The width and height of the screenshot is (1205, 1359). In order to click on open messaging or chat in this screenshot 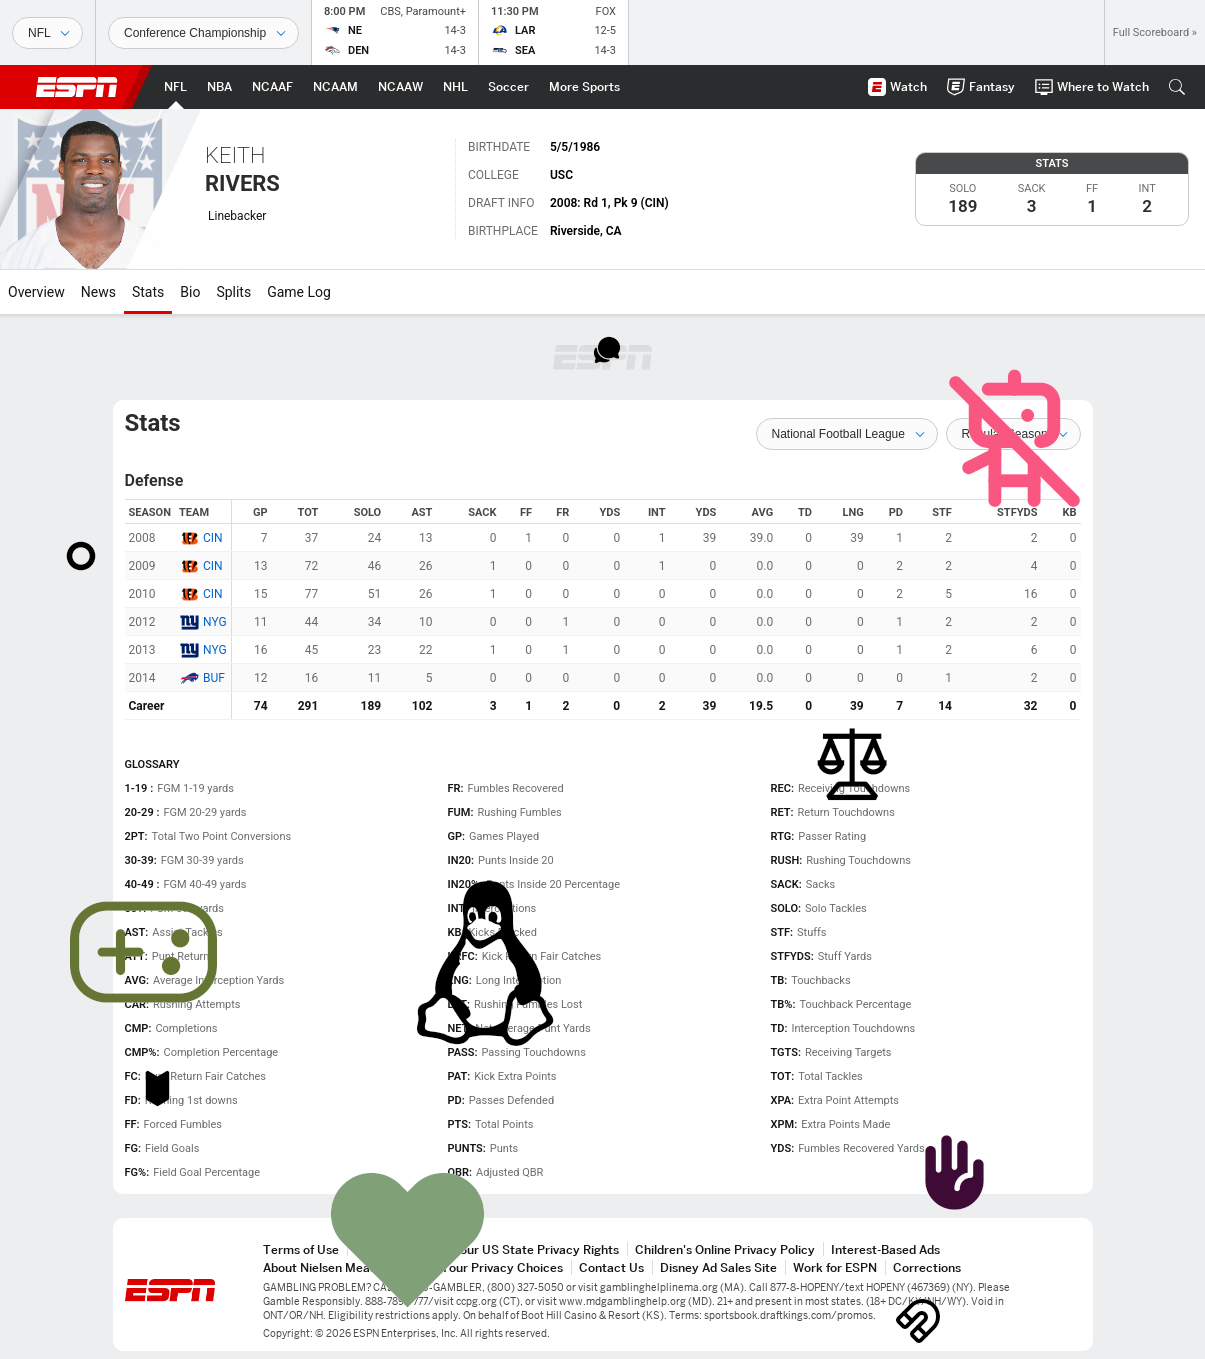, I will do `click(607, 350)`.